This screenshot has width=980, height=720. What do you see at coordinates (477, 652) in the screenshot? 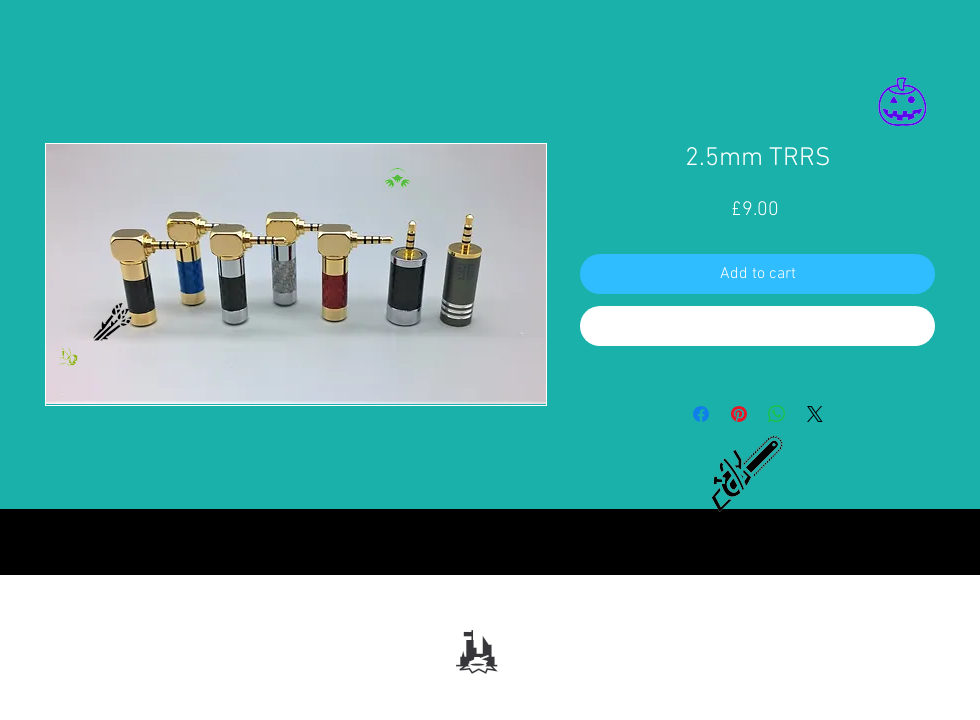
I see `capture or claim a territory` at bounding box center [477, 652].